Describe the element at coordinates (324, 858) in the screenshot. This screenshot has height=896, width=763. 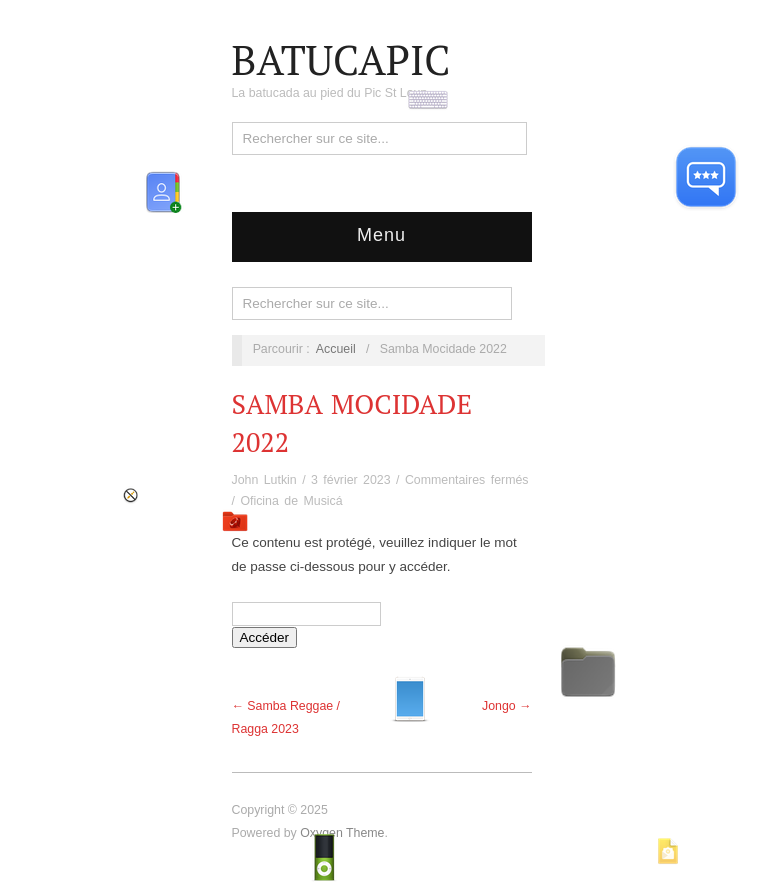
I see `iPod nano device in green` at that location.